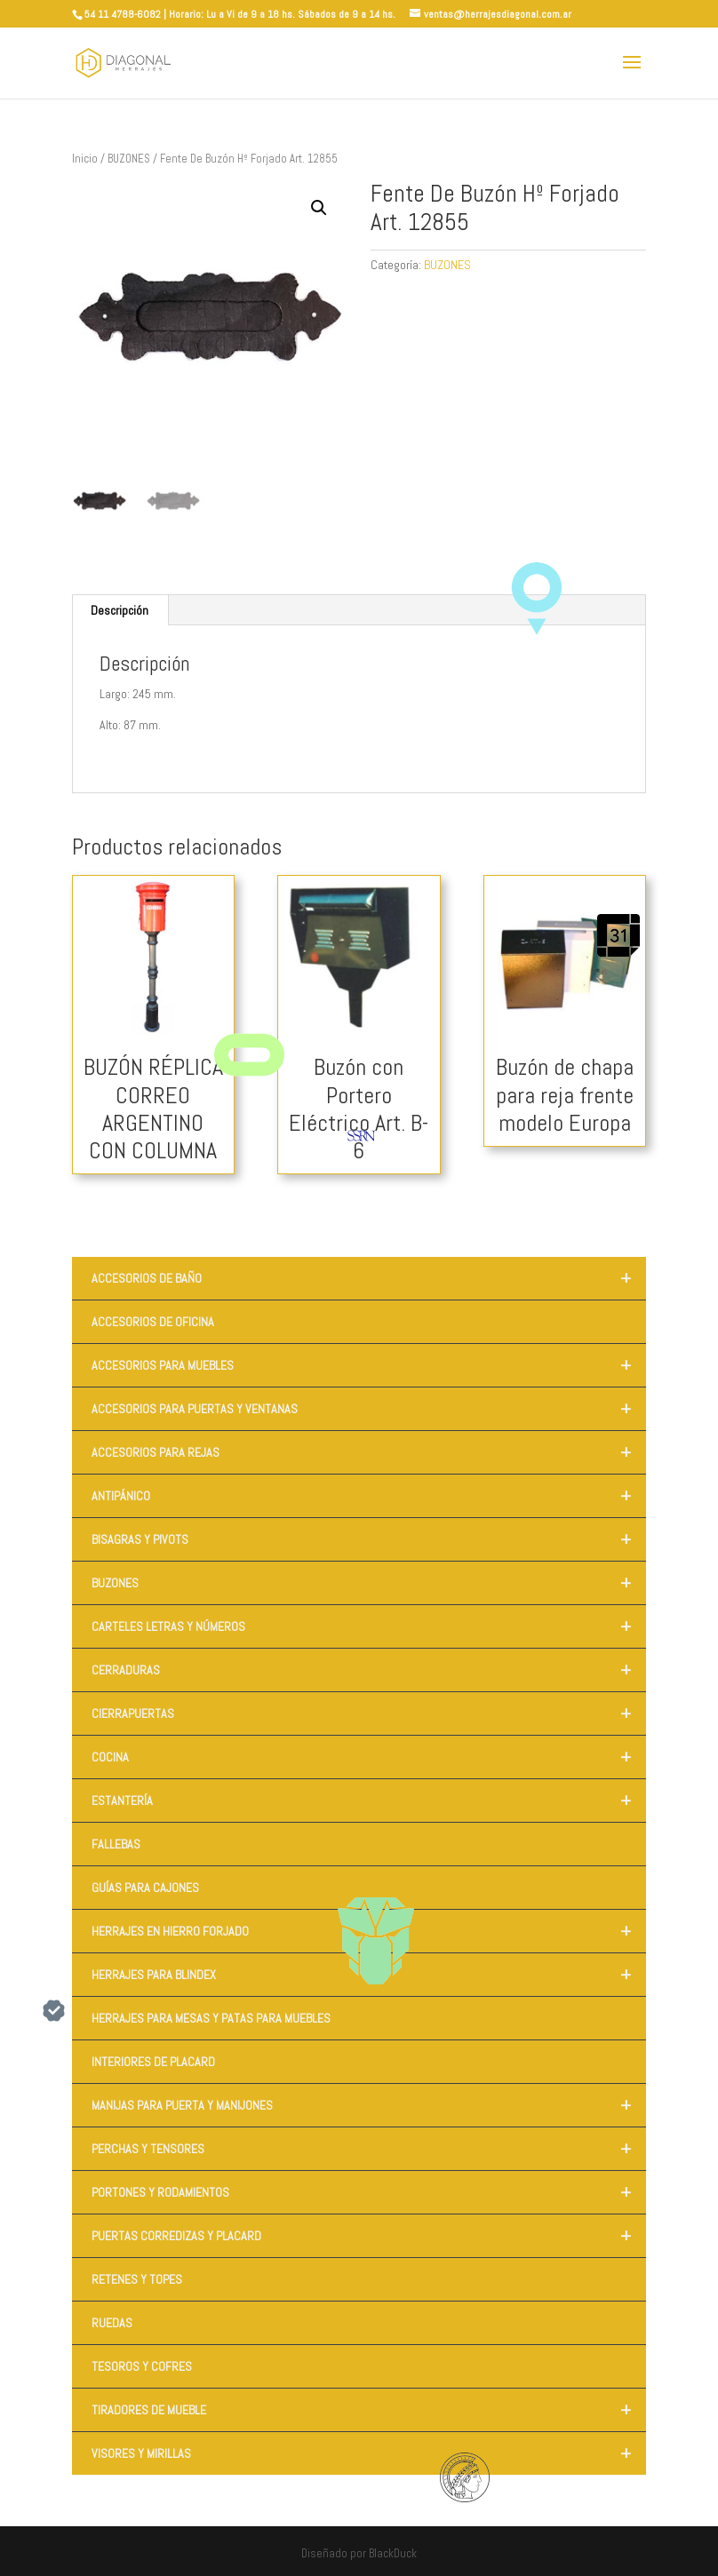  I want to click on open Oculus VR app or settings, so click(249, 1054).